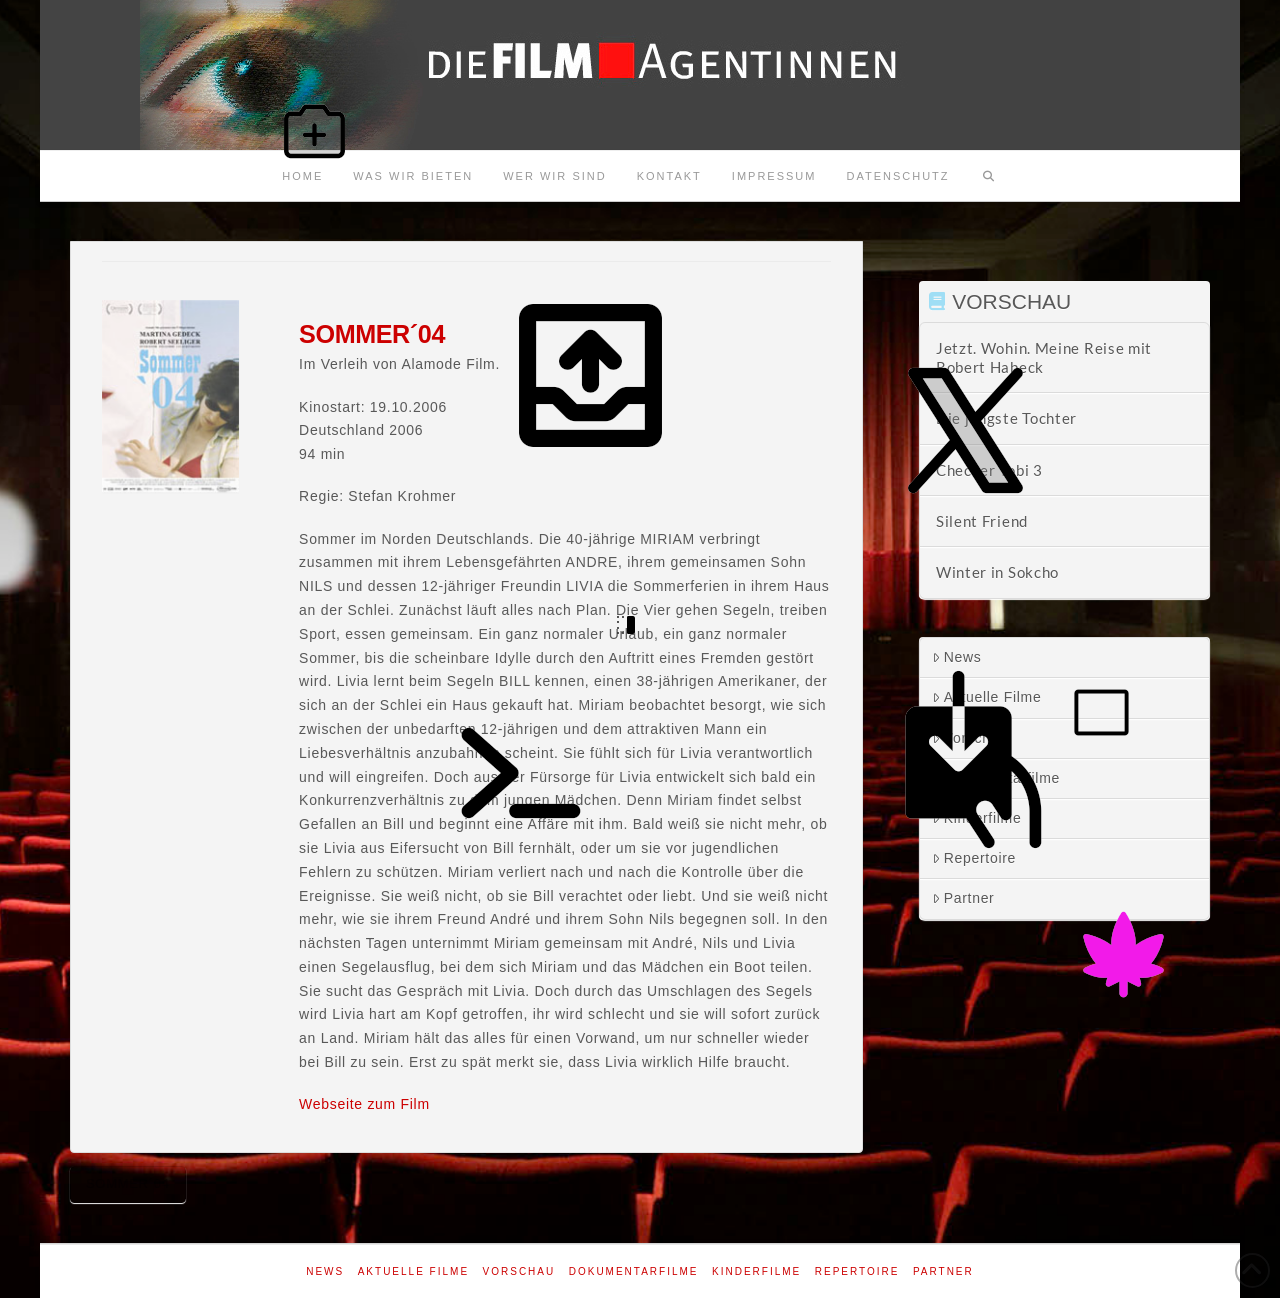  I want to click on align content to the right edge, so click(626, 625).